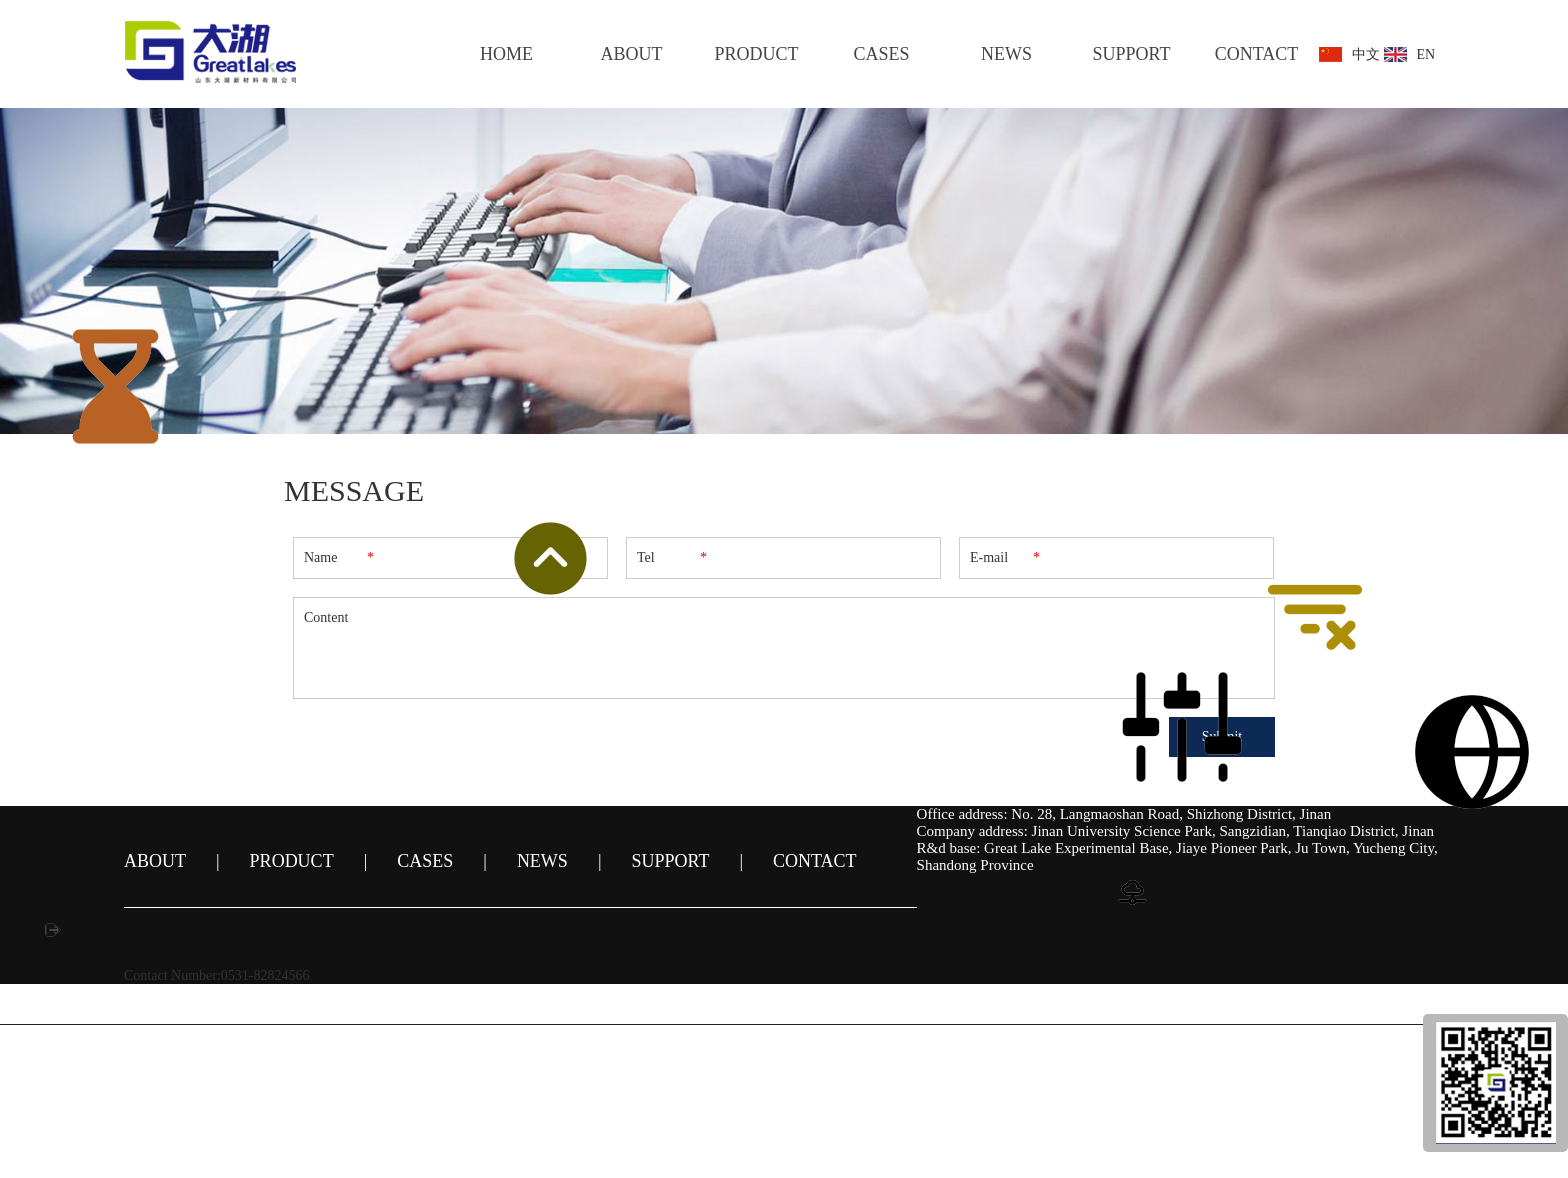  What do you see at coordinates (53, 930) in the screenshot?
I see `log out of your account` at bounding box center [53, 930].